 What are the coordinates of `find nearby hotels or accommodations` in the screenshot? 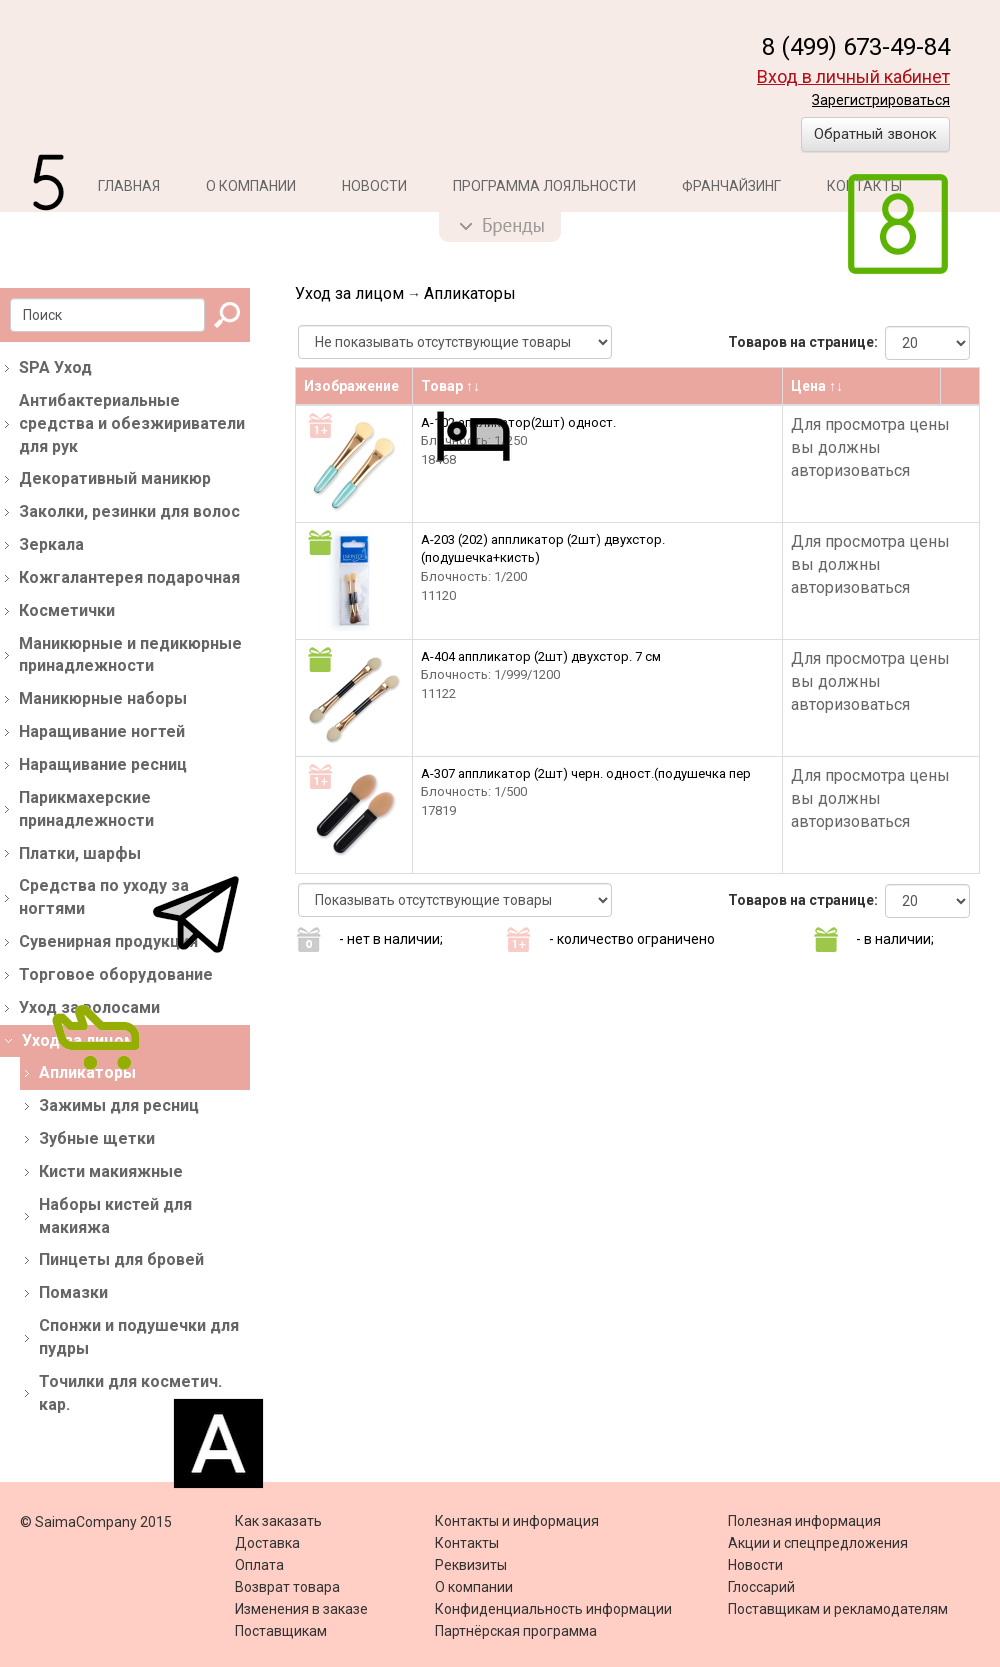 It's located at (473, 434).